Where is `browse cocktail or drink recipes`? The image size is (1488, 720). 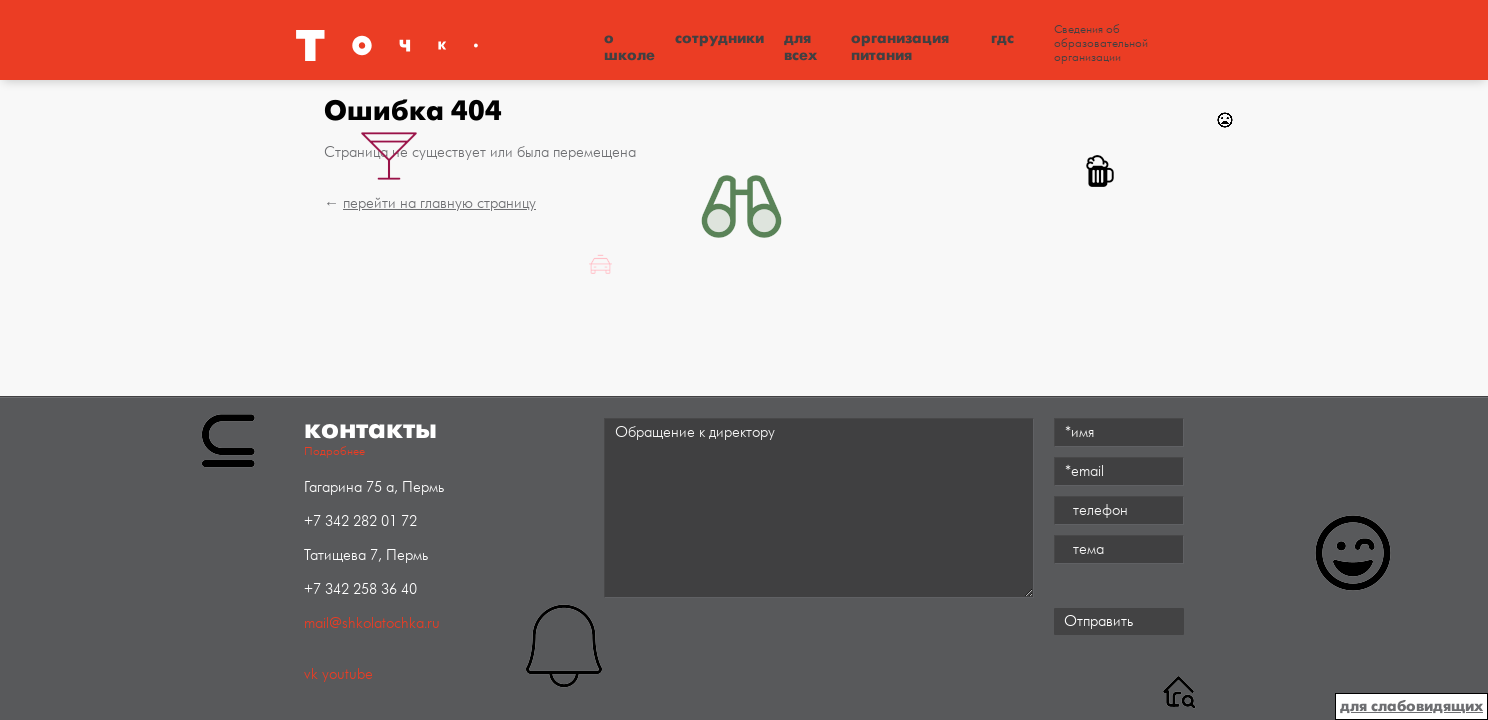
browse cocktail or drink recipes is located at coordinates (389, 156).